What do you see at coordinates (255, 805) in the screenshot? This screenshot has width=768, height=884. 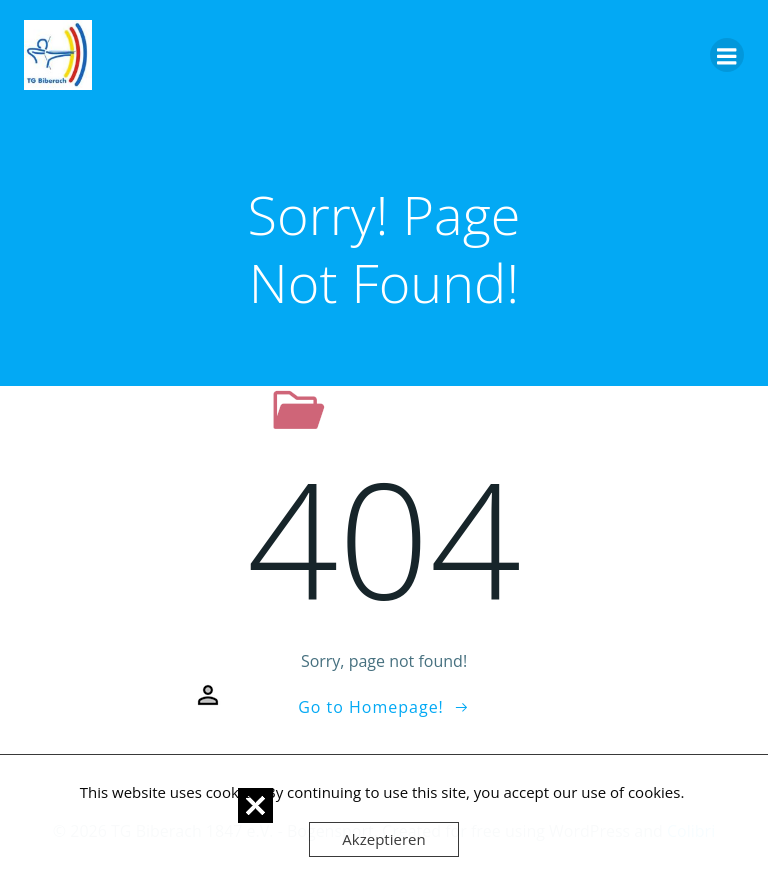 I see `close or dismiss a dialog` at bounding box center [255, 805].